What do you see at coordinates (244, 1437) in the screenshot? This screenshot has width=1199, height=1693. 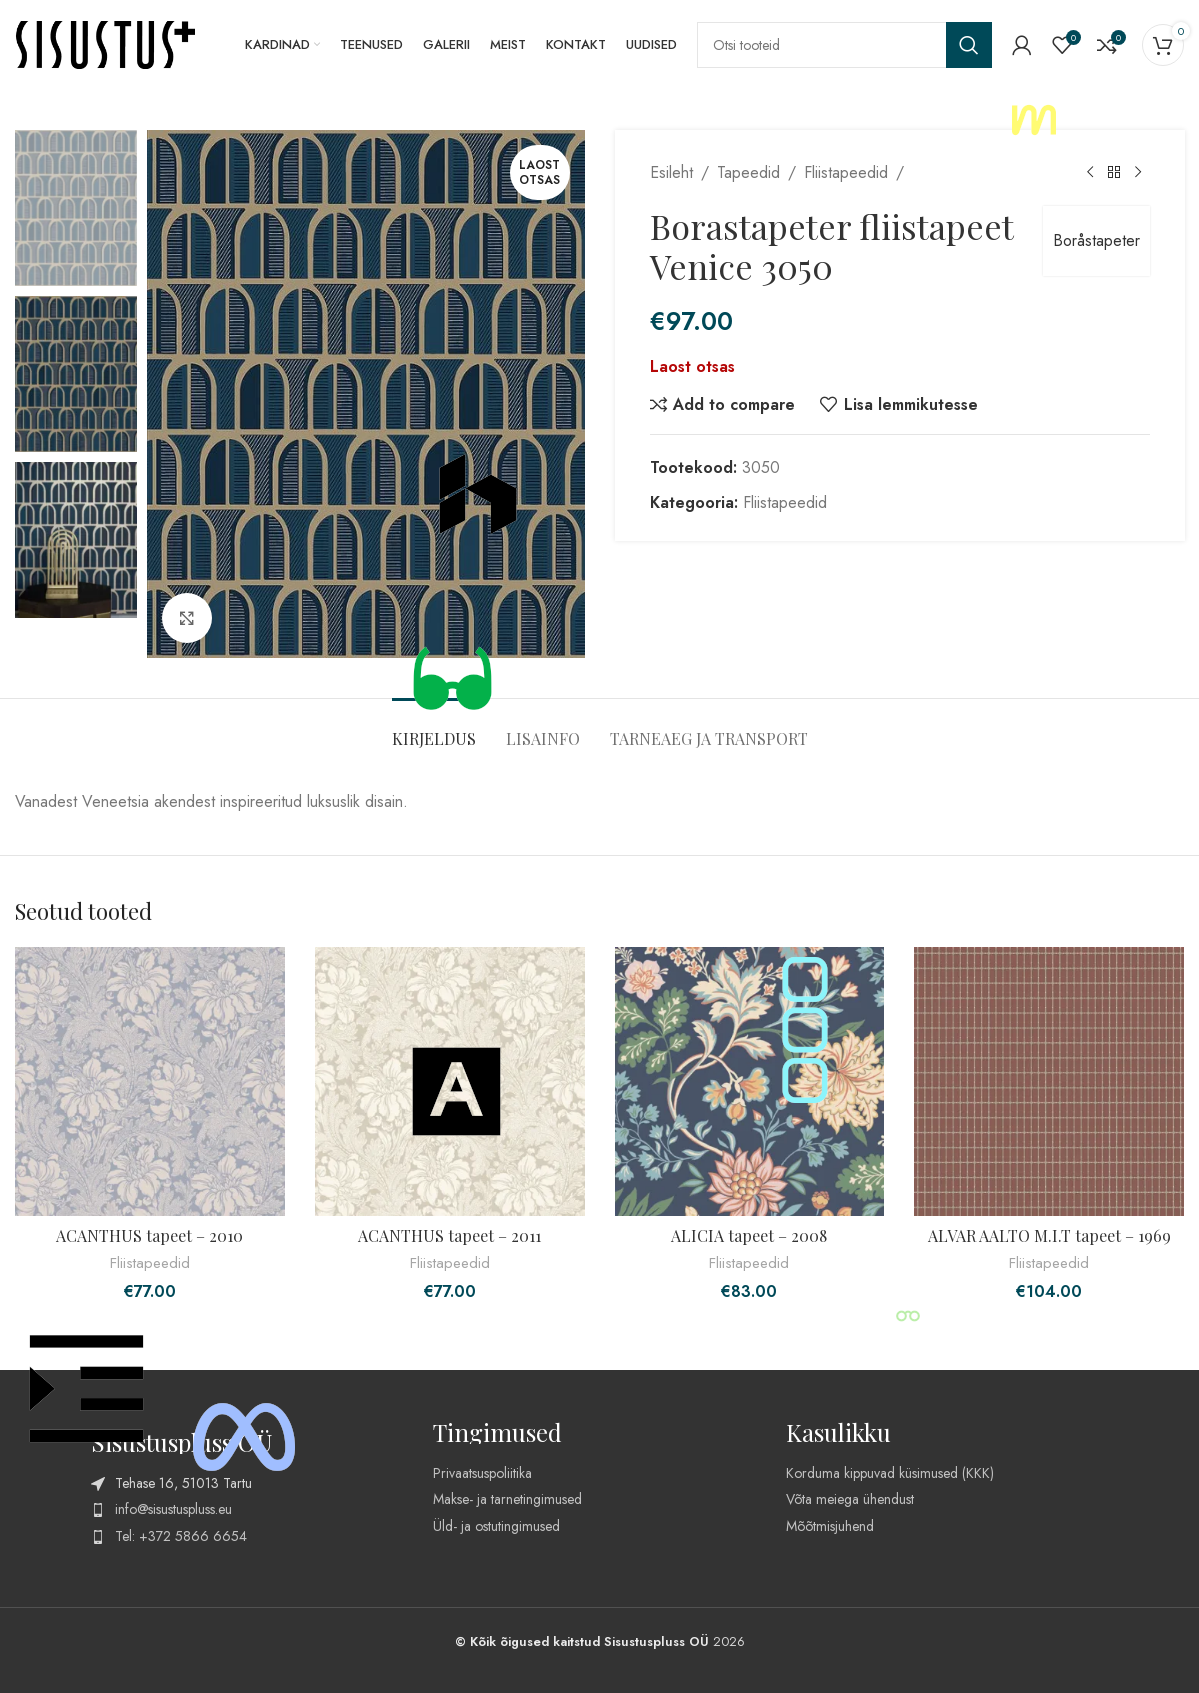 I see `Meta company logo` at bounding box center [244, 1437].